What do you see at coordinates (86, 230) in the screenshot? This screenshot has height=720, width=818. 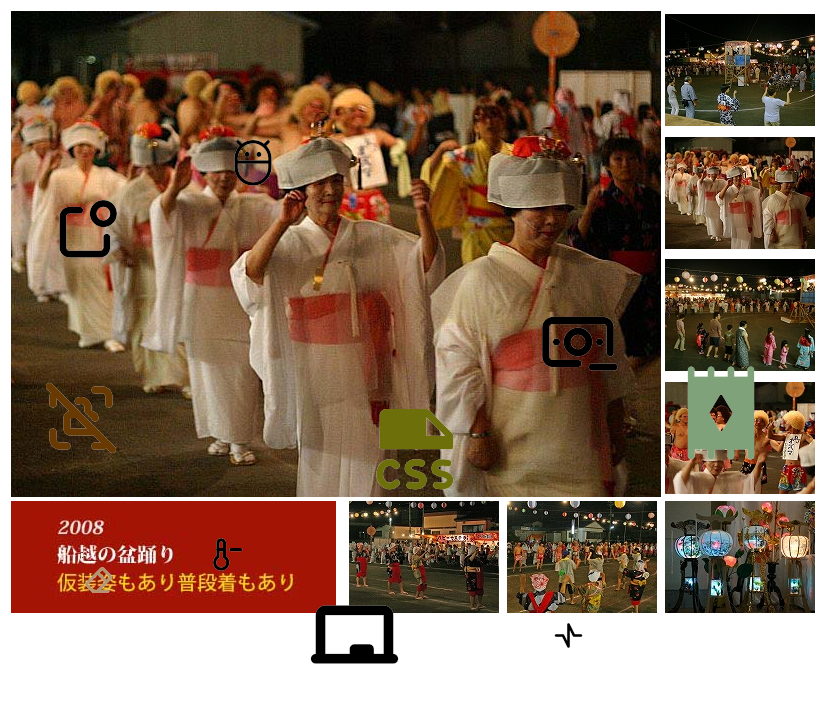 I see `view notifications` at bounding box center [86, 230].